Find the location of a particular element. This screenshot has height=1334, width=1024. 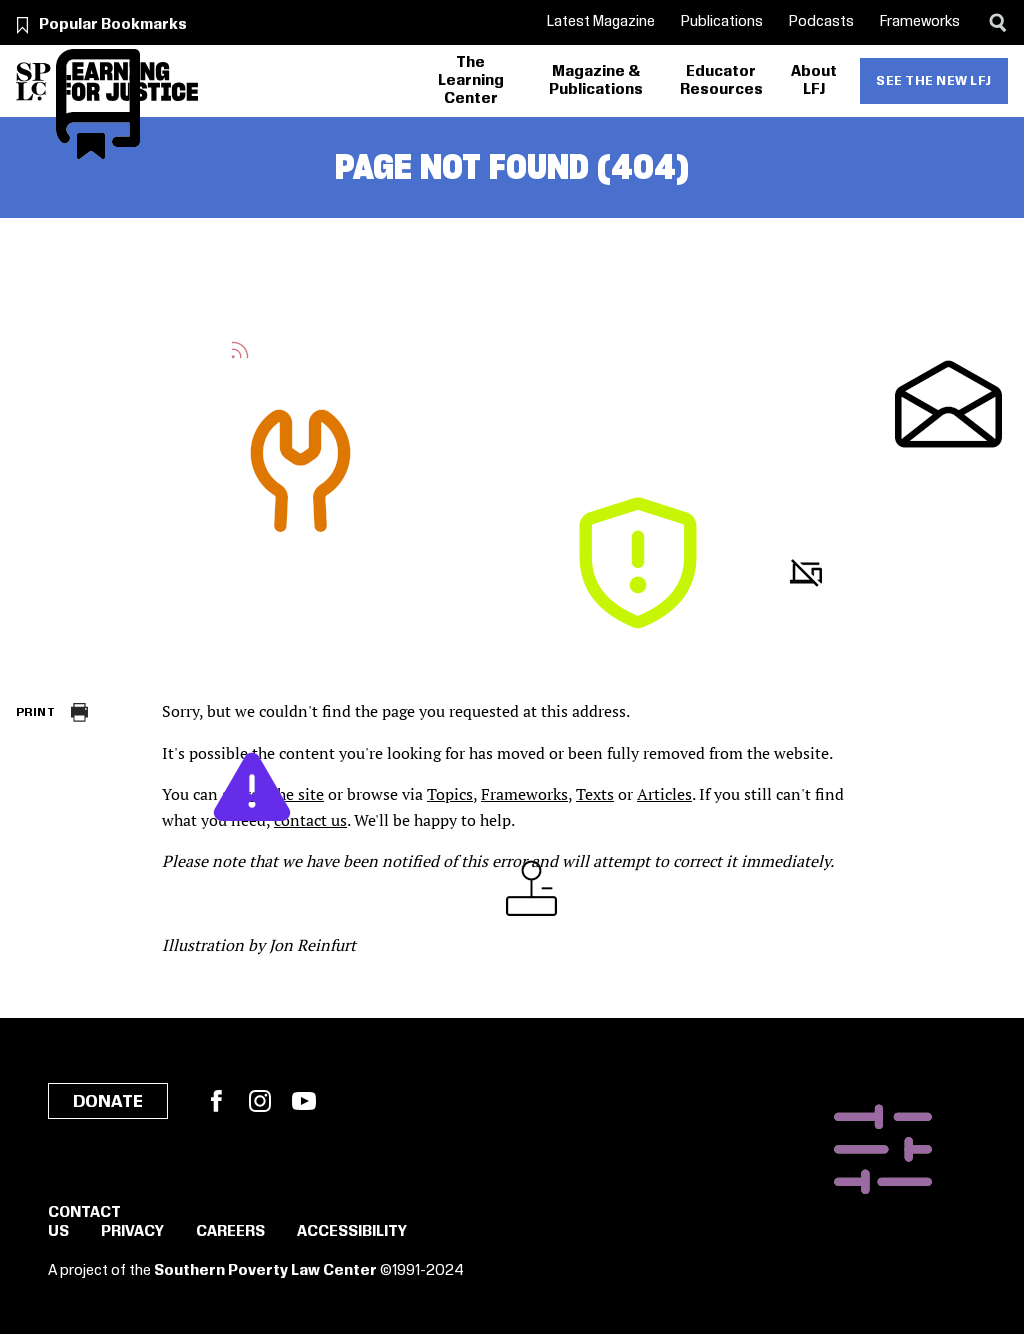

device connection unavailable or disabled is located at coordinates (806, 573).